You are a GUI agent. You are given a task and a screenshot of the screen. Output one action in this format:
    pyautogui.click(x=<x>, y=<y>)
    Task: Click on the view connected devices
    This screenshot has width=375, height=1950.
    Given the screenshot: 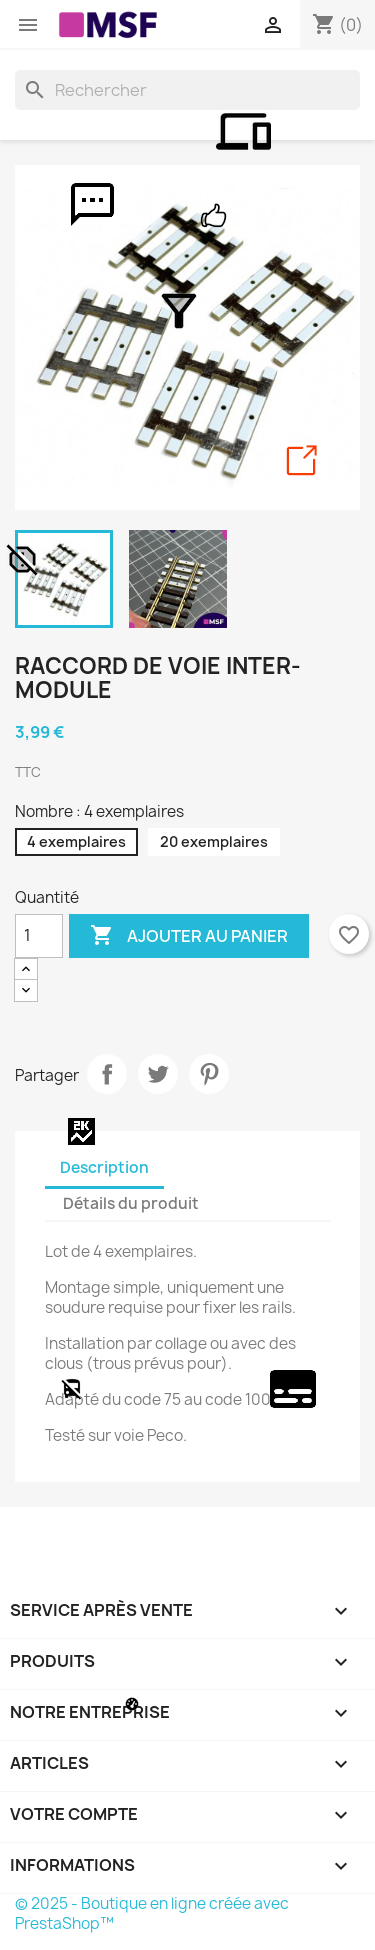 What is the action you would take?
    pyautogui.click(x=243, y=131)
    